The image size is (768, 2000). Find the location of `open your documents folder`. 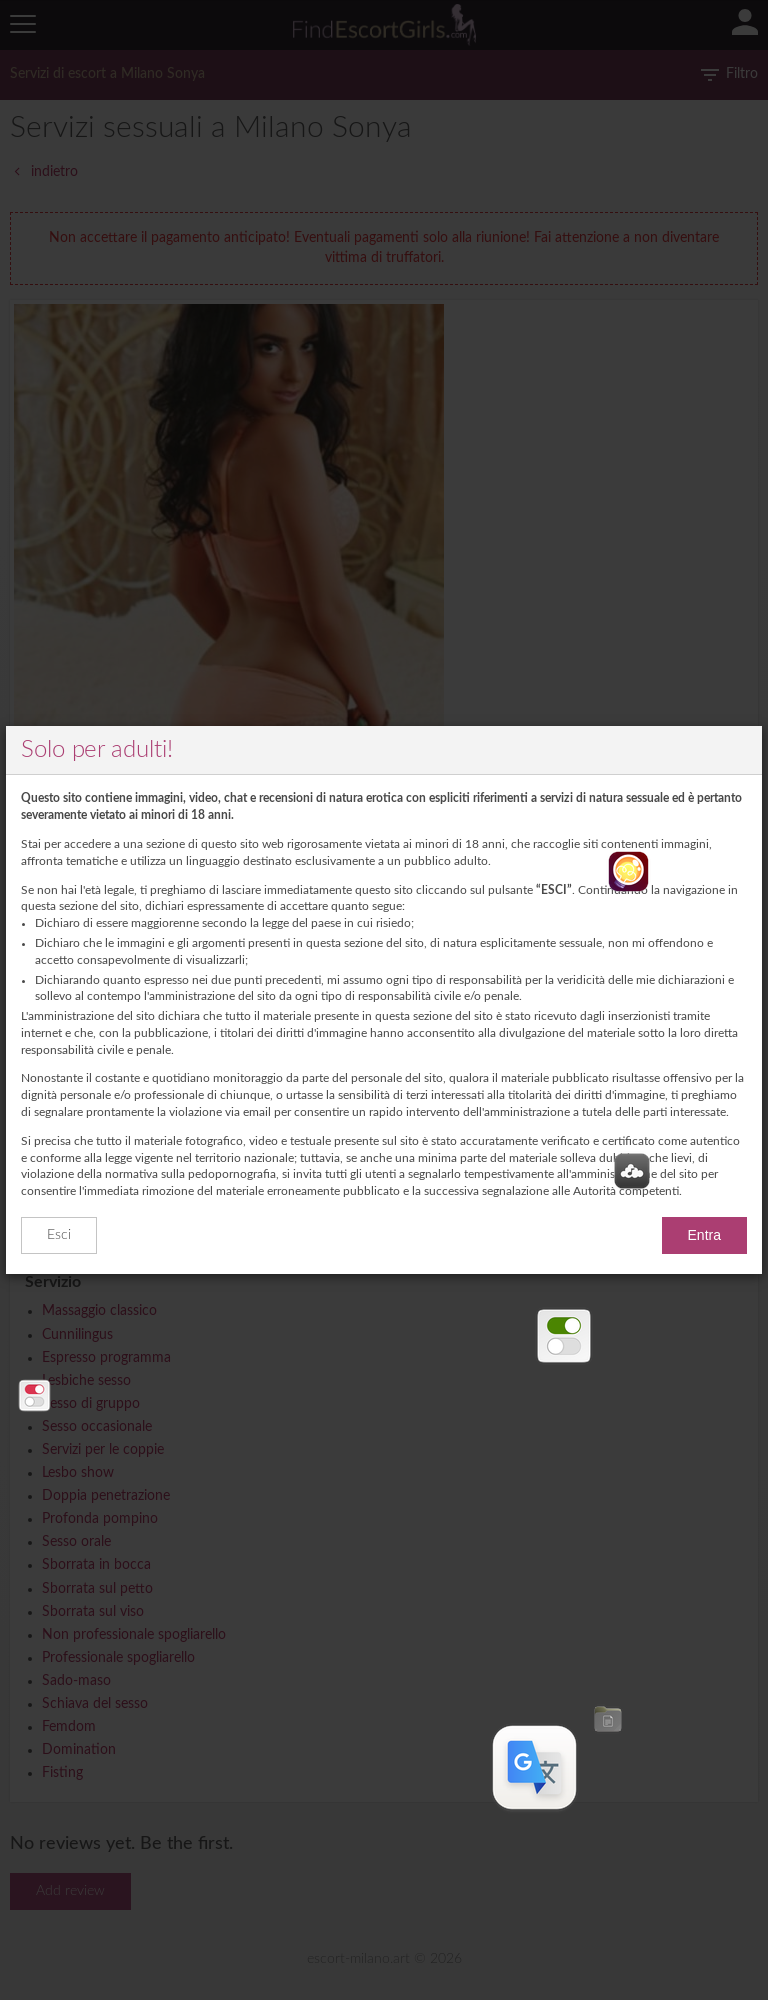

open your documents folder is located at coordinates (608, 1719).